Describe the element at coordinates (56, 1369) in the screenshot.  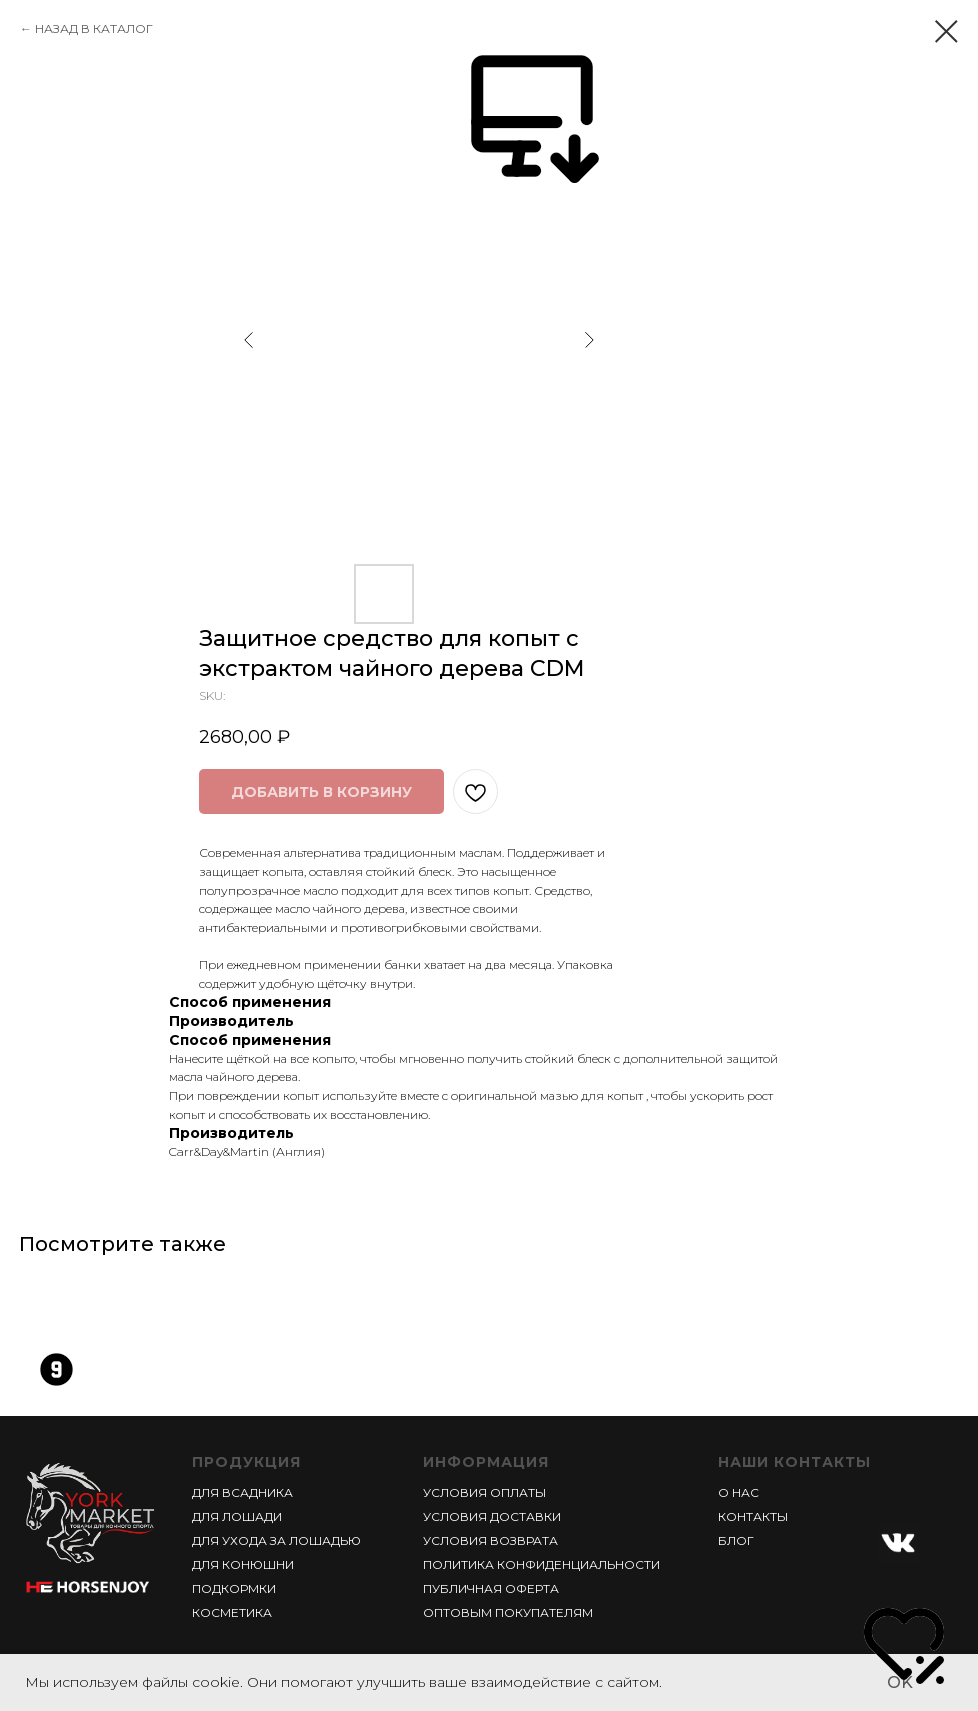
I see `indicates item number 9 in a numbered list or sequence` at that location.